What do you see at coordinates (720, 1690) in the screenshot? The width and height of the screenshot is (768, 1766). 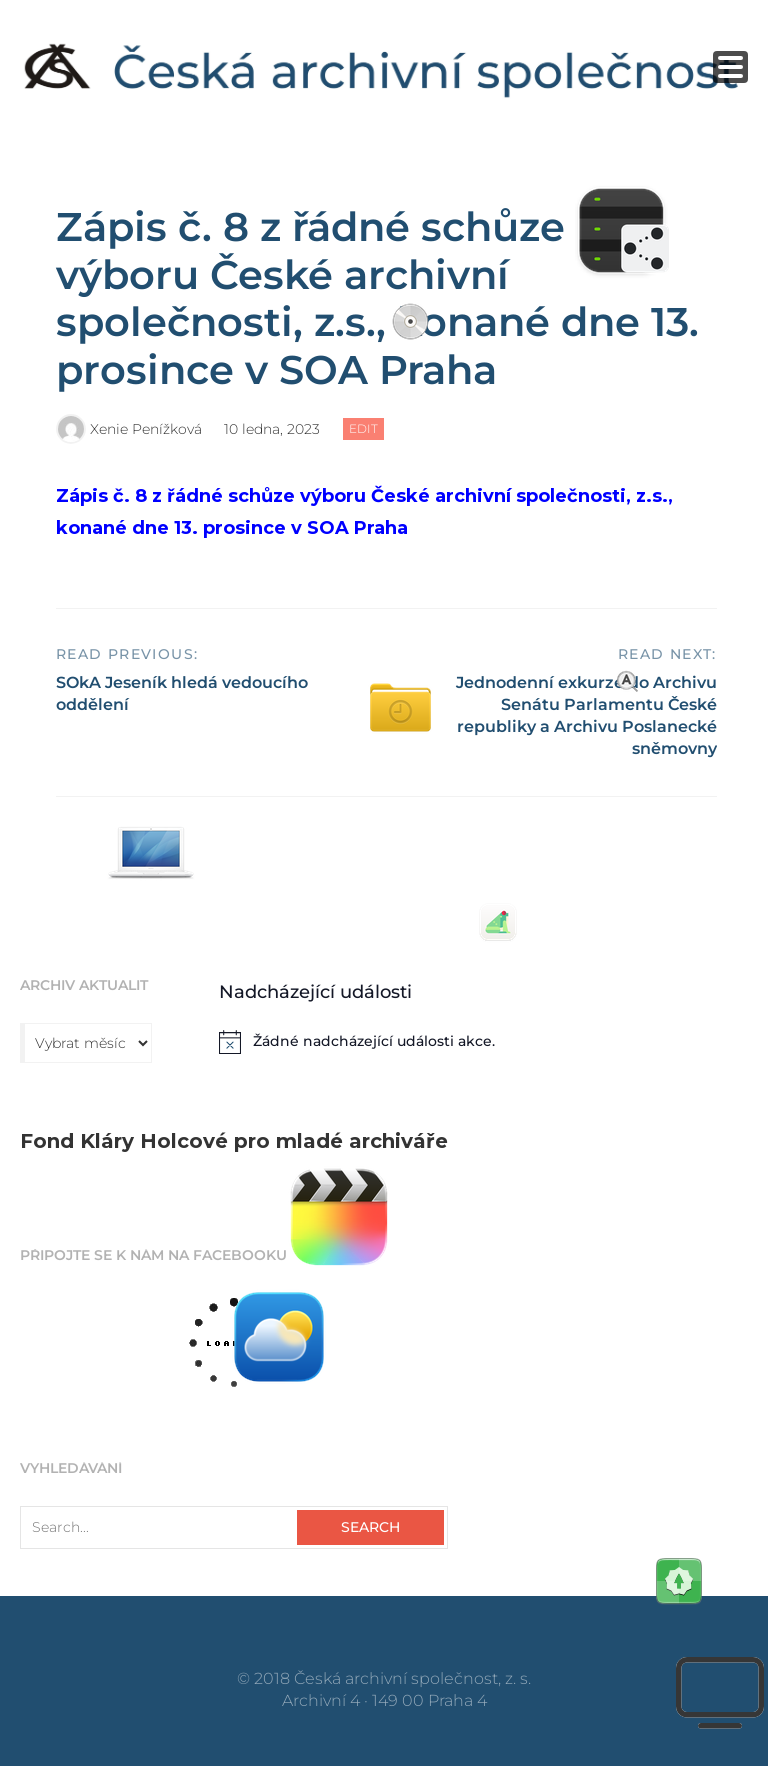 I see `indicates a desktop computer or workstation` at bounding box center [720, 1690].